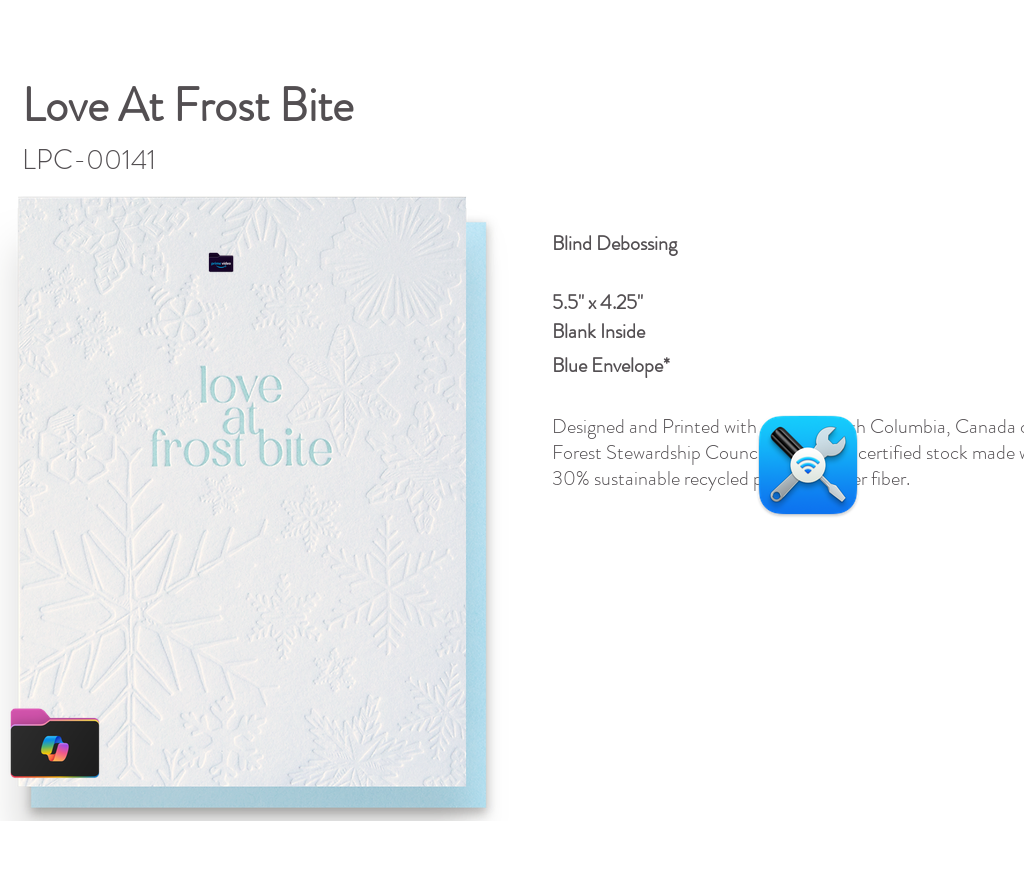  What do you see at coordinates (808, 465) in the screenshot?
I see `open wireless diagnostics tool` at bounding box center [808, 465].